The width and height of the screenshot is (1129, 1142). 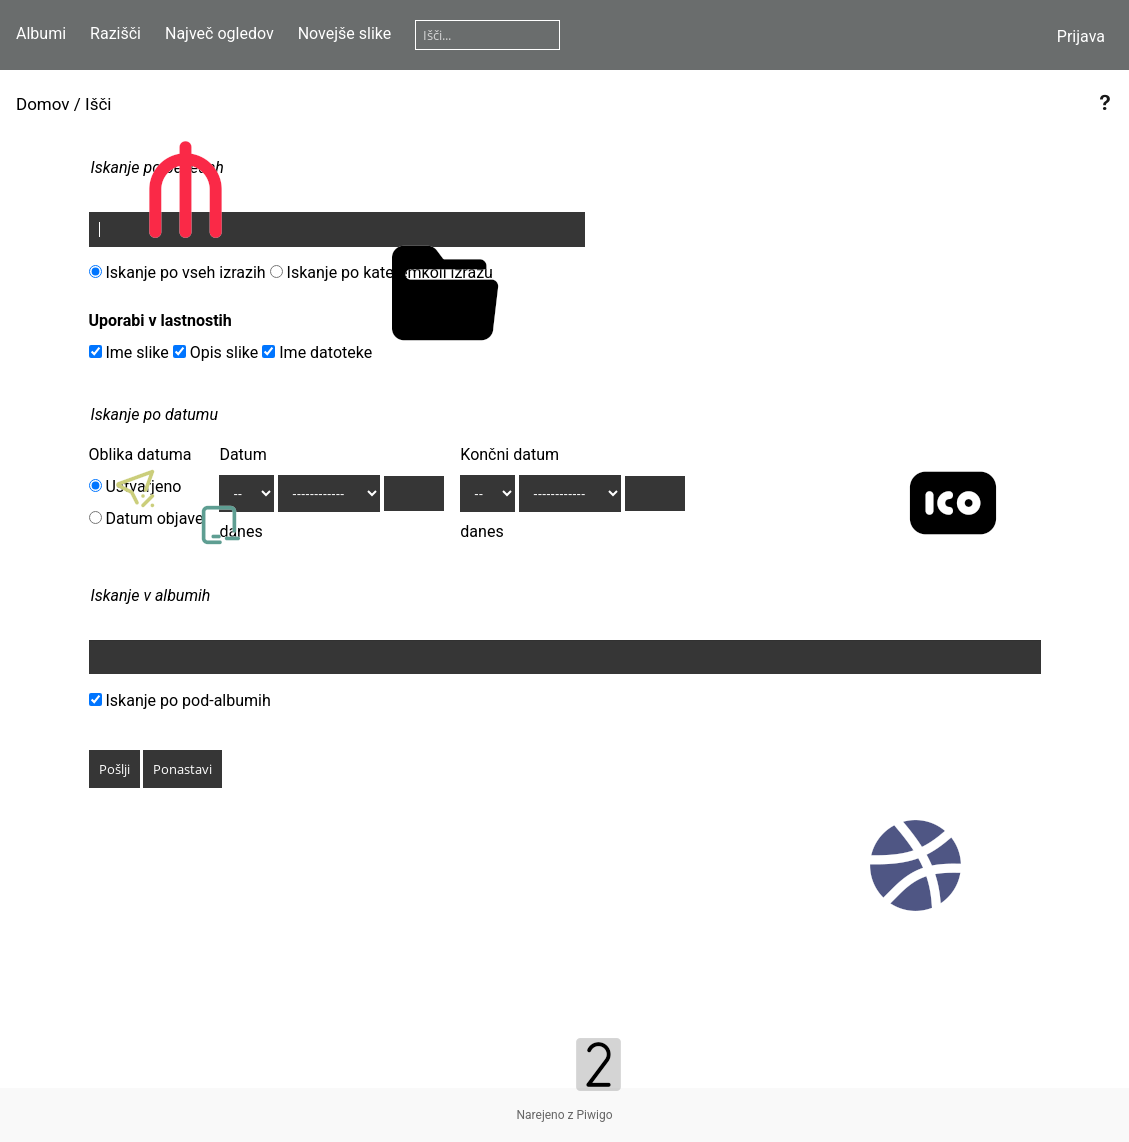 I want to click on find nearby deals and discounts, so click(x=135, y=488).